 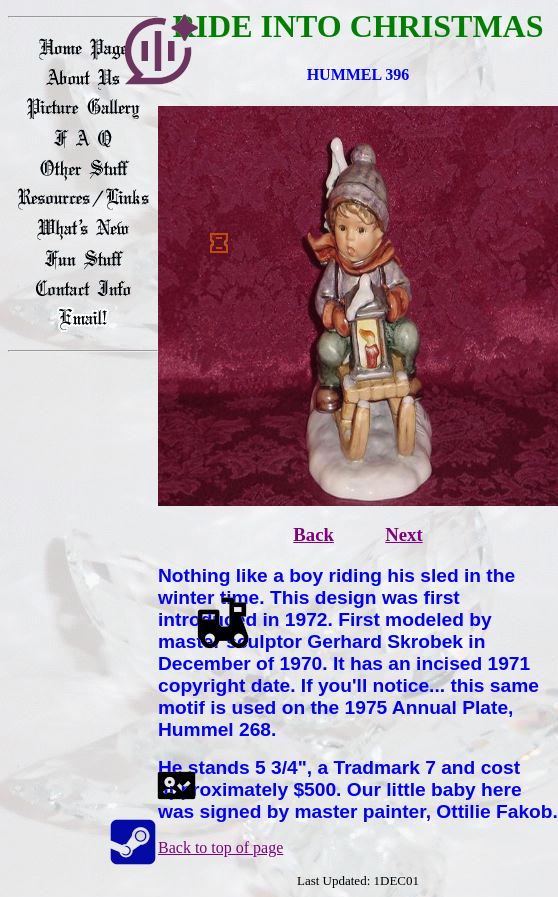 What do you see at coordinates (176, 785) in the screenshot?
I see `verified ID or pass accepted` at bounding box center [176, 785].